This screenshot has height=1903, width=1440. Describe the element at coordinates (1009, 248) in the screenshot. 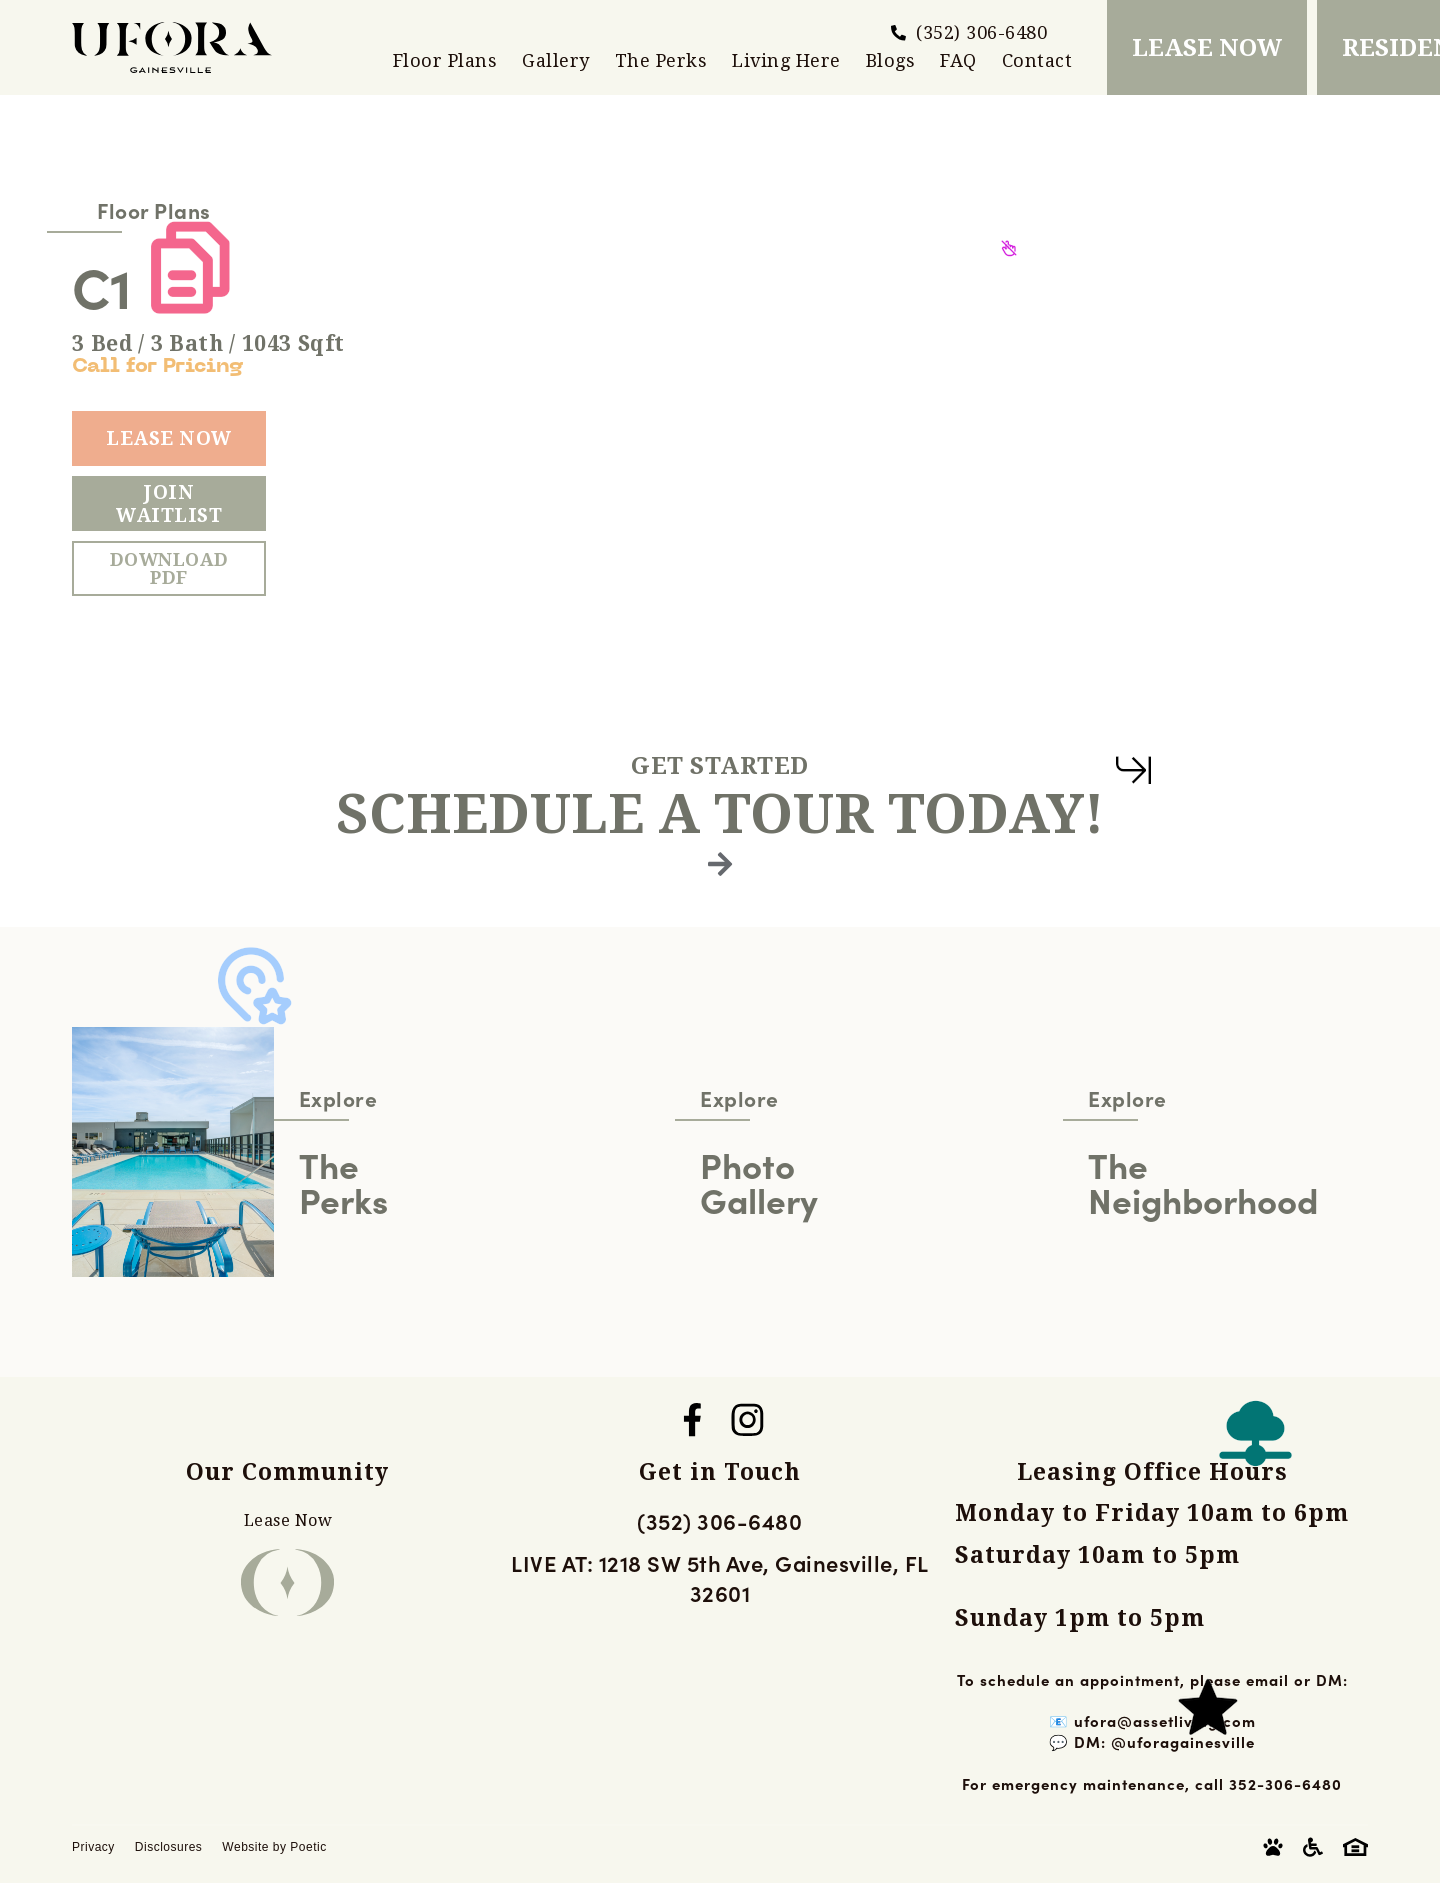

I see `touch interaction disabled` at that location.